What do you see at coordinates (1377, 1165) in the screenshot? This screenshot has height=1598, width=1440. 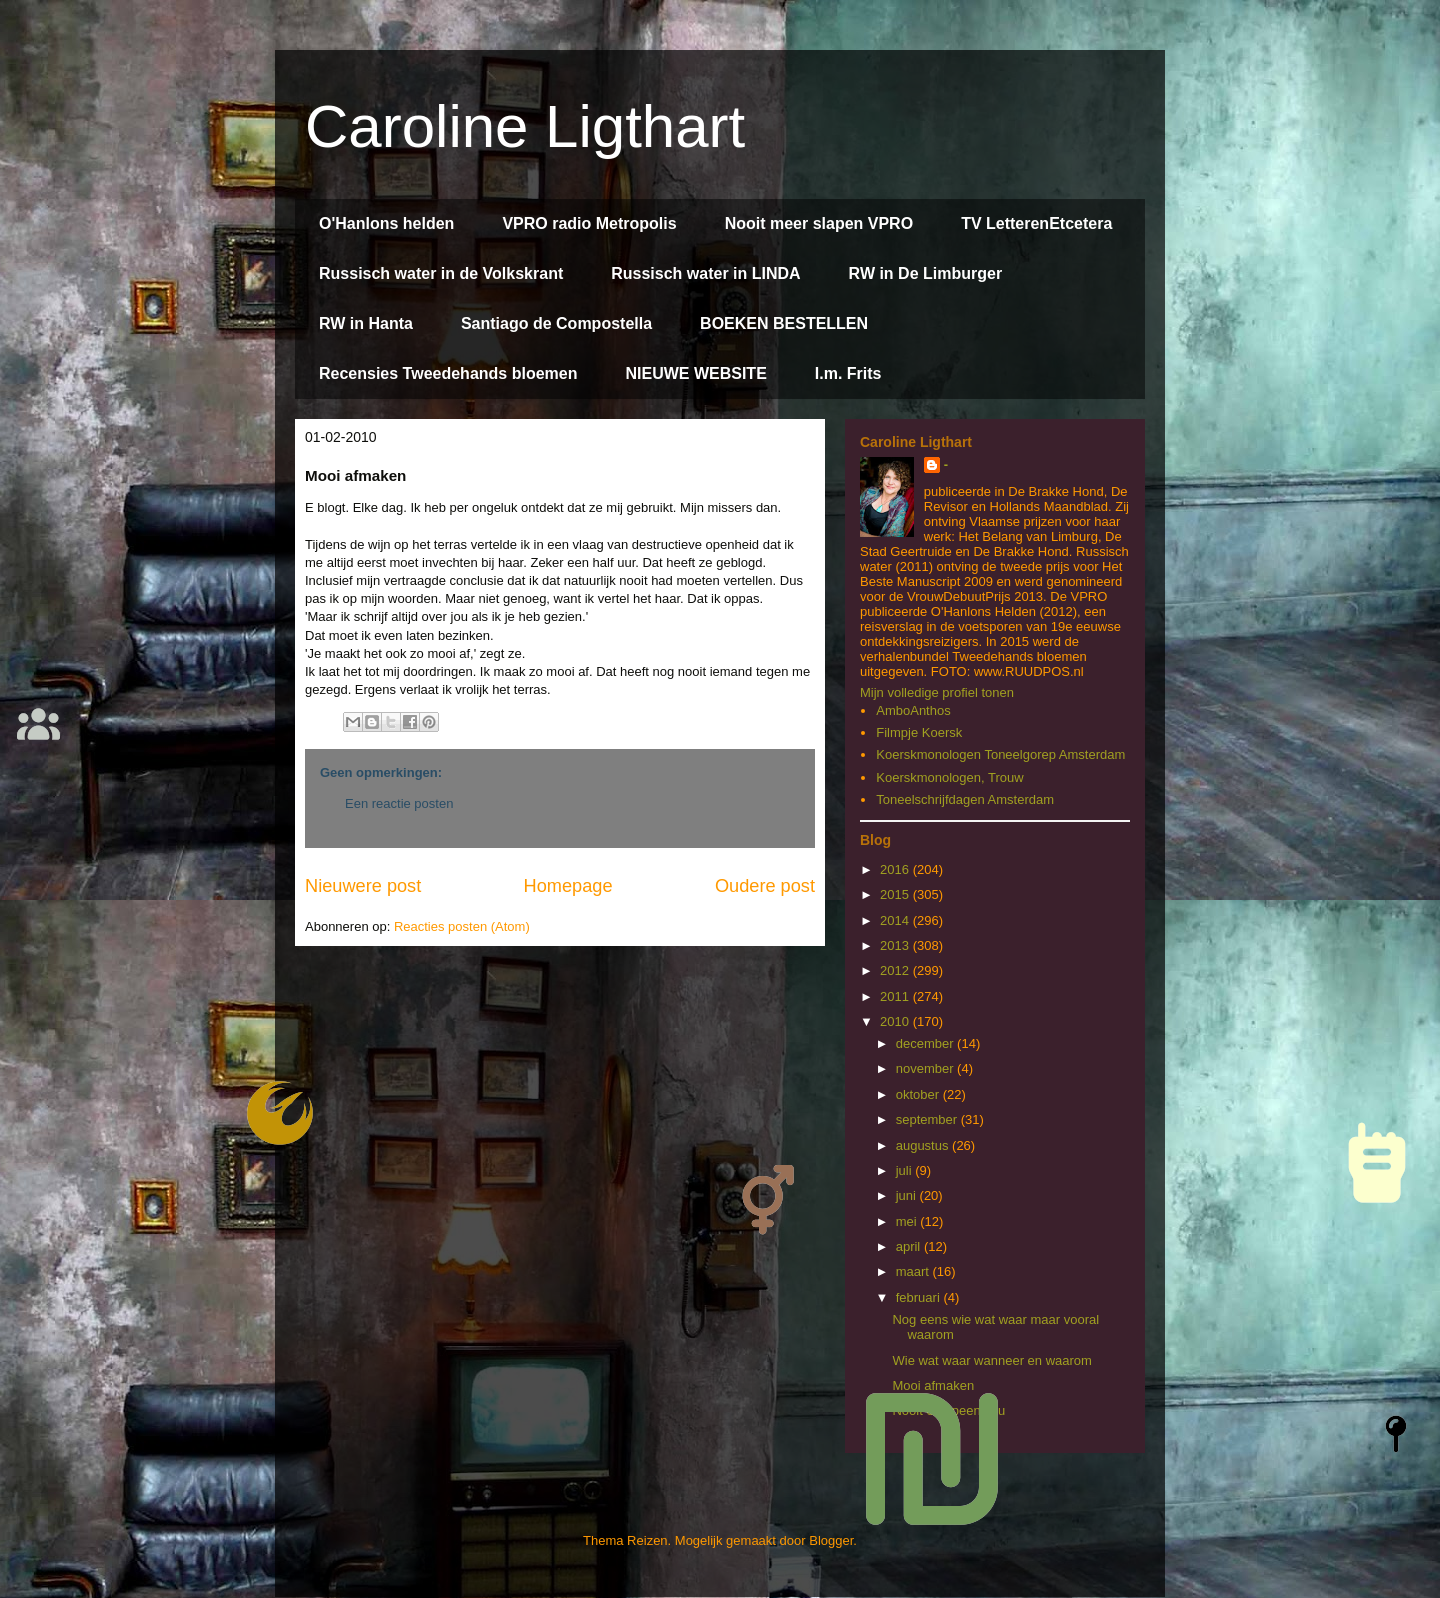 I see `access push-to-talk communication` at bounding box center [1377, 1165].